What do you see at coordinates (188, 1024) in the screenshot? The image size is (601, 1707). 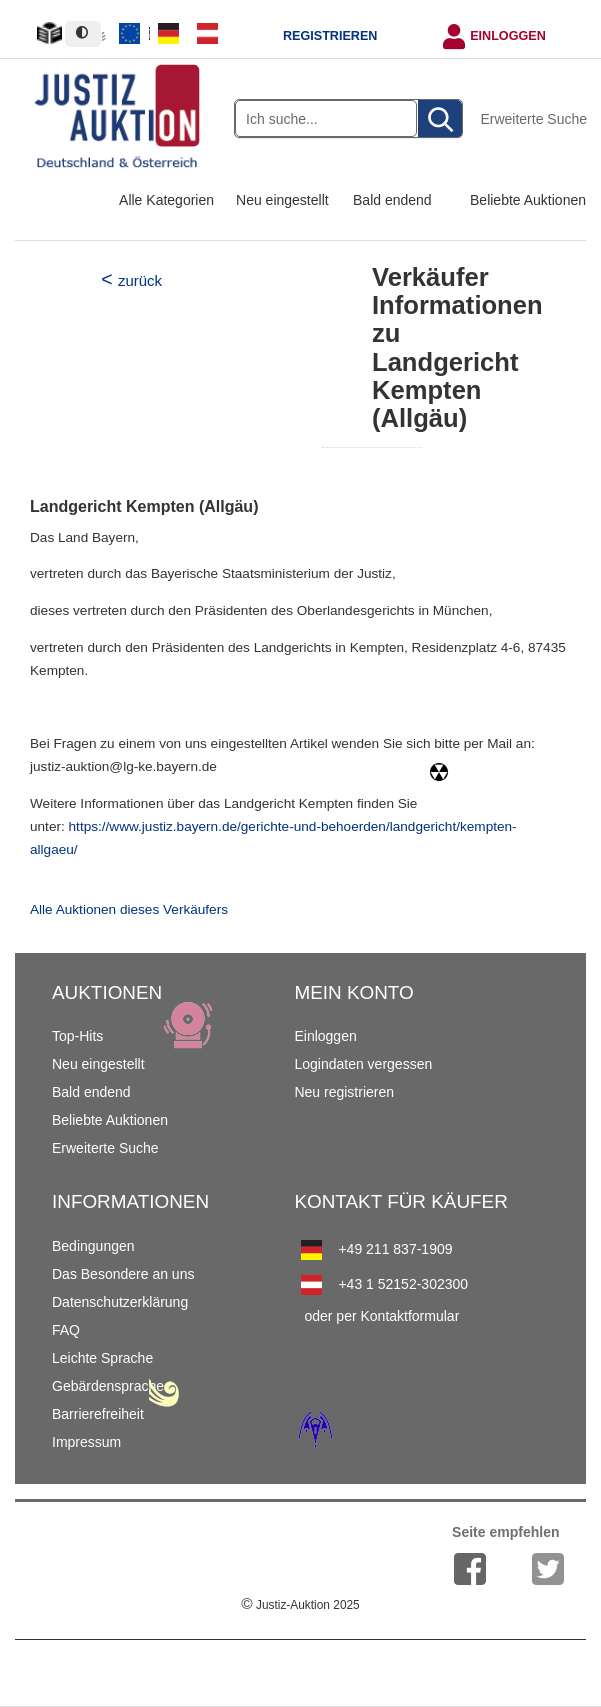 I see `alarm or alert is currently active` at bounding box center [188, 1024].